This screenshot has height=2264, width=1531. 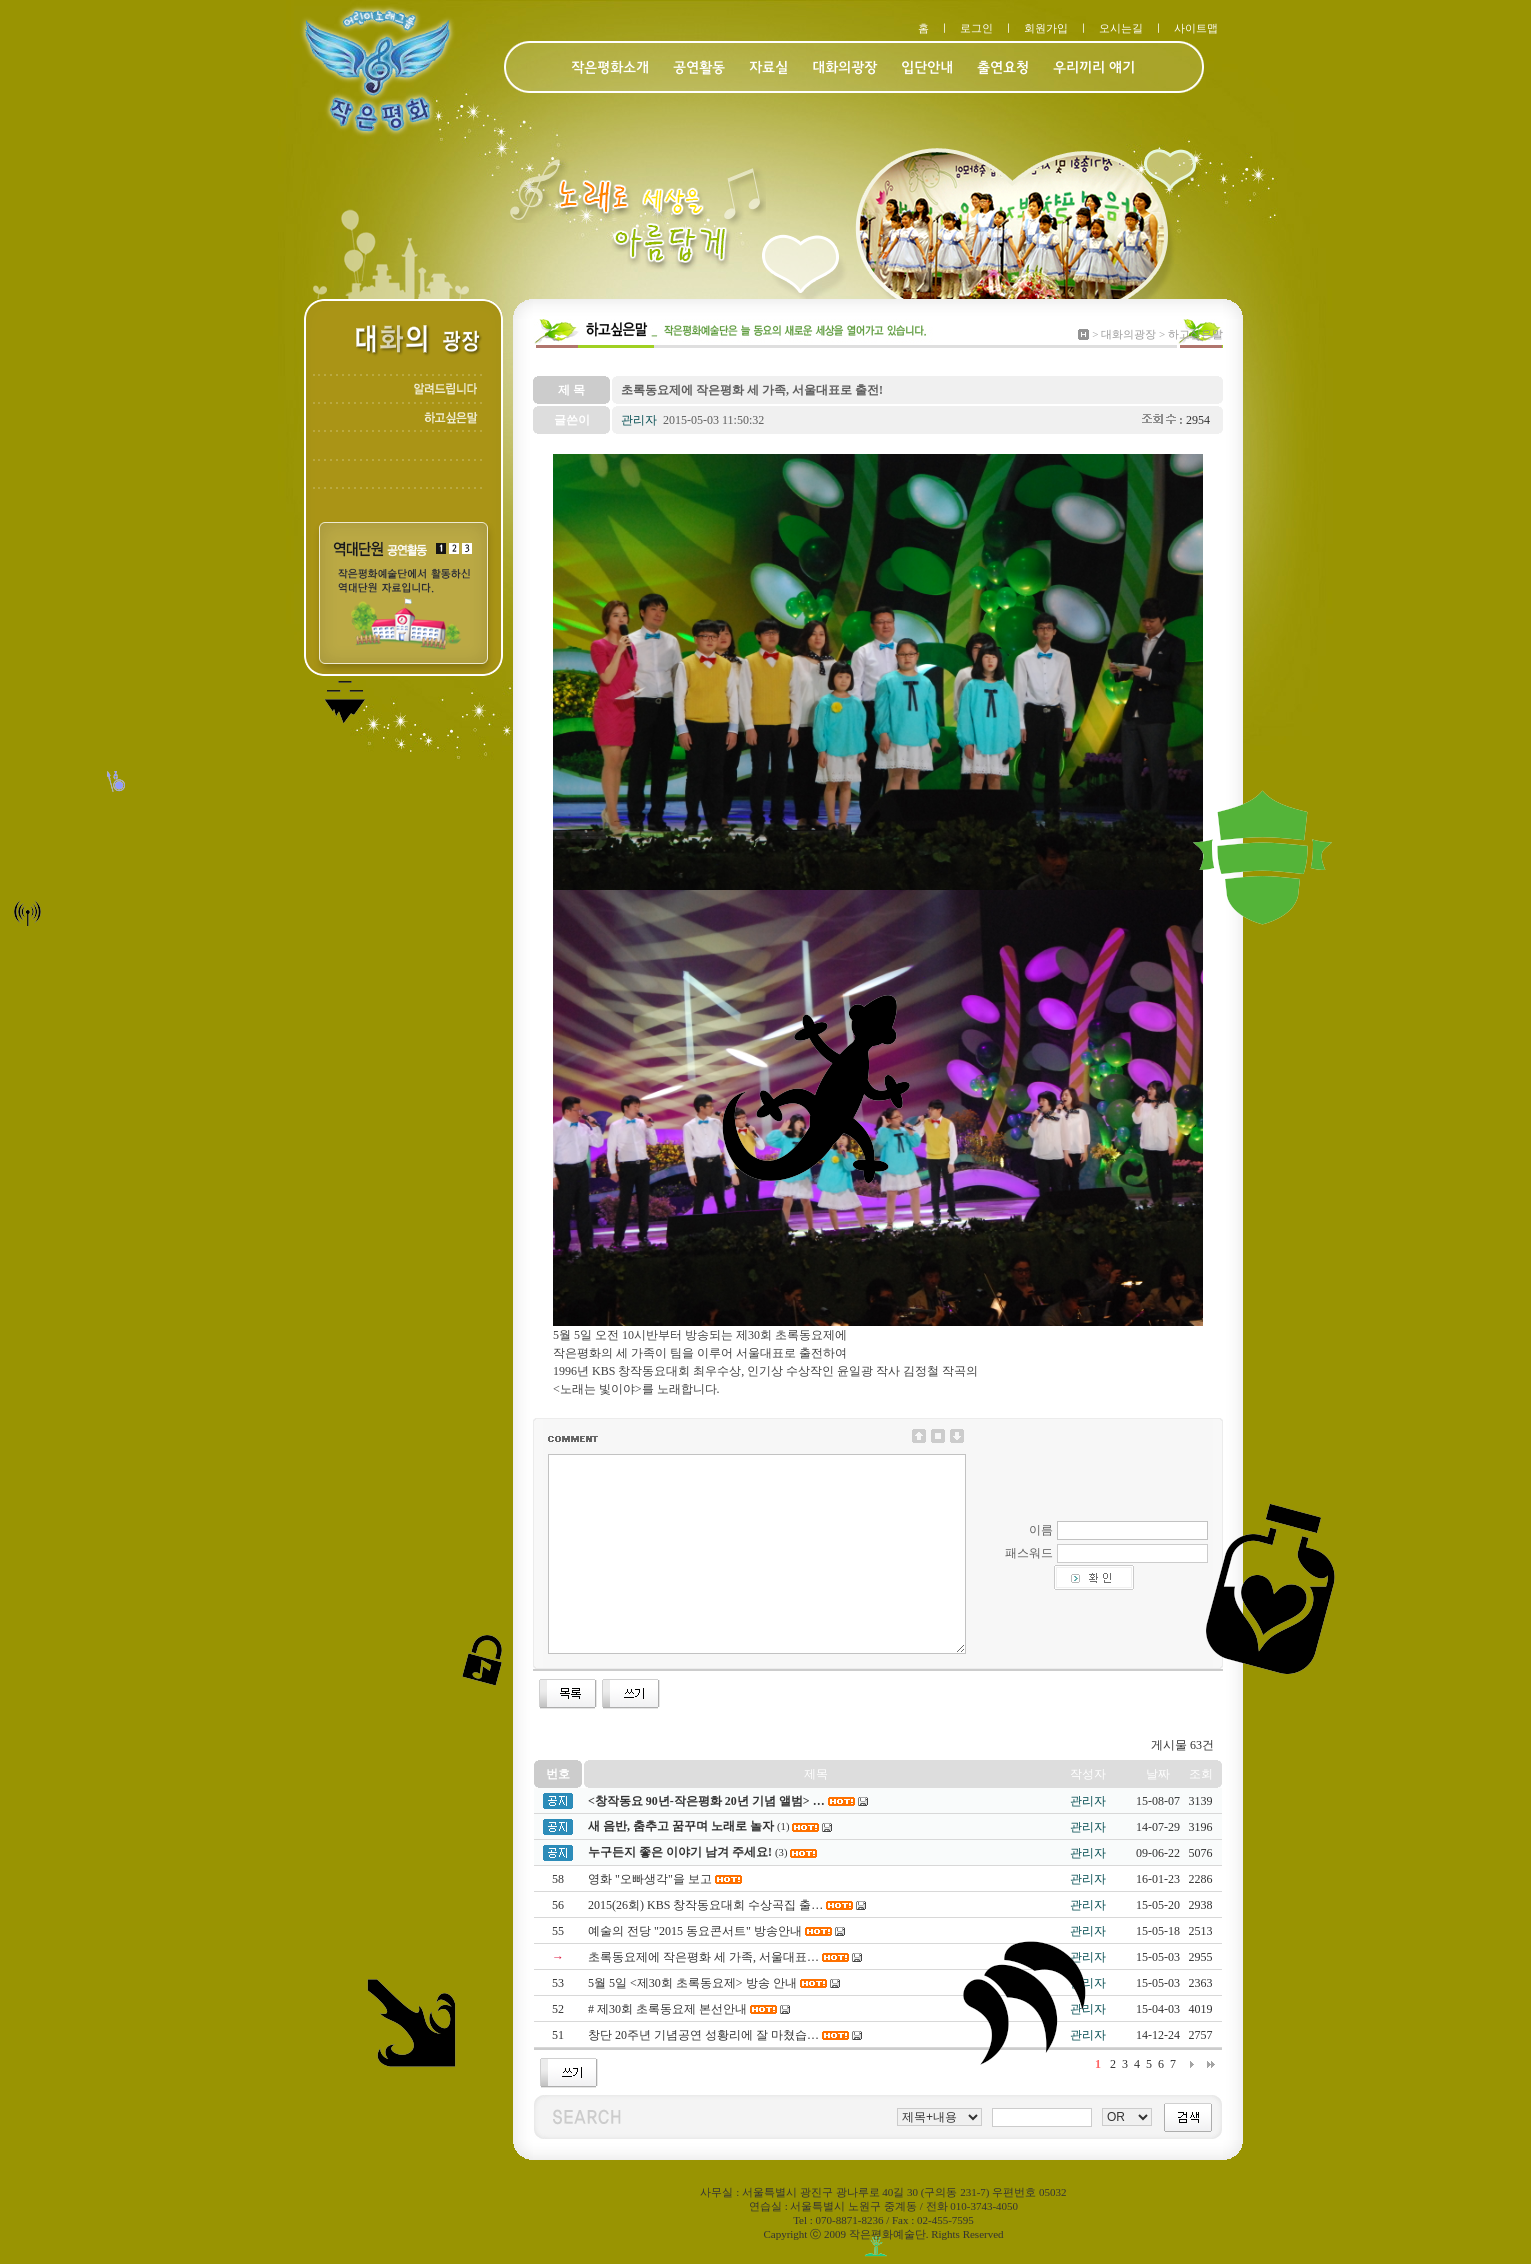 What do you see at coordinates (876, 2245) in the screenshot?
I see `summon or raise undead units` at bounding box center [876, 2245].